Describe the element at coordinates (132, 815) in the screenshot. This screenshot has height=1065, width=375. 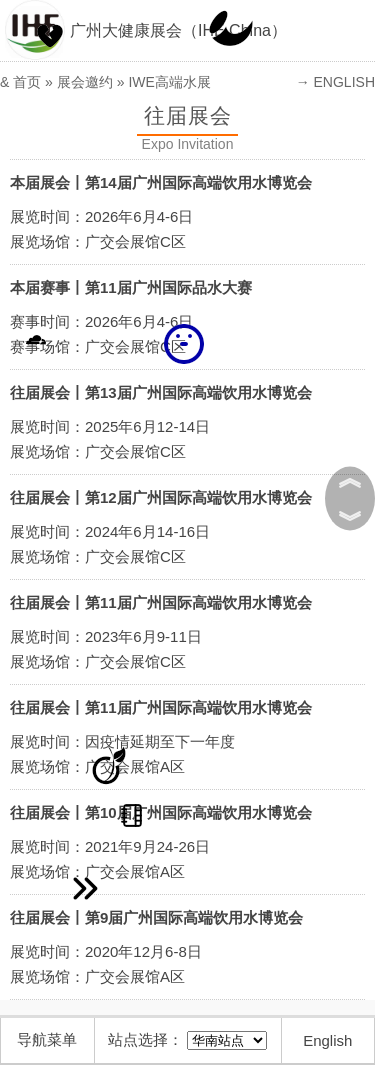
I see `open tabbed notebook or journal` at that location.